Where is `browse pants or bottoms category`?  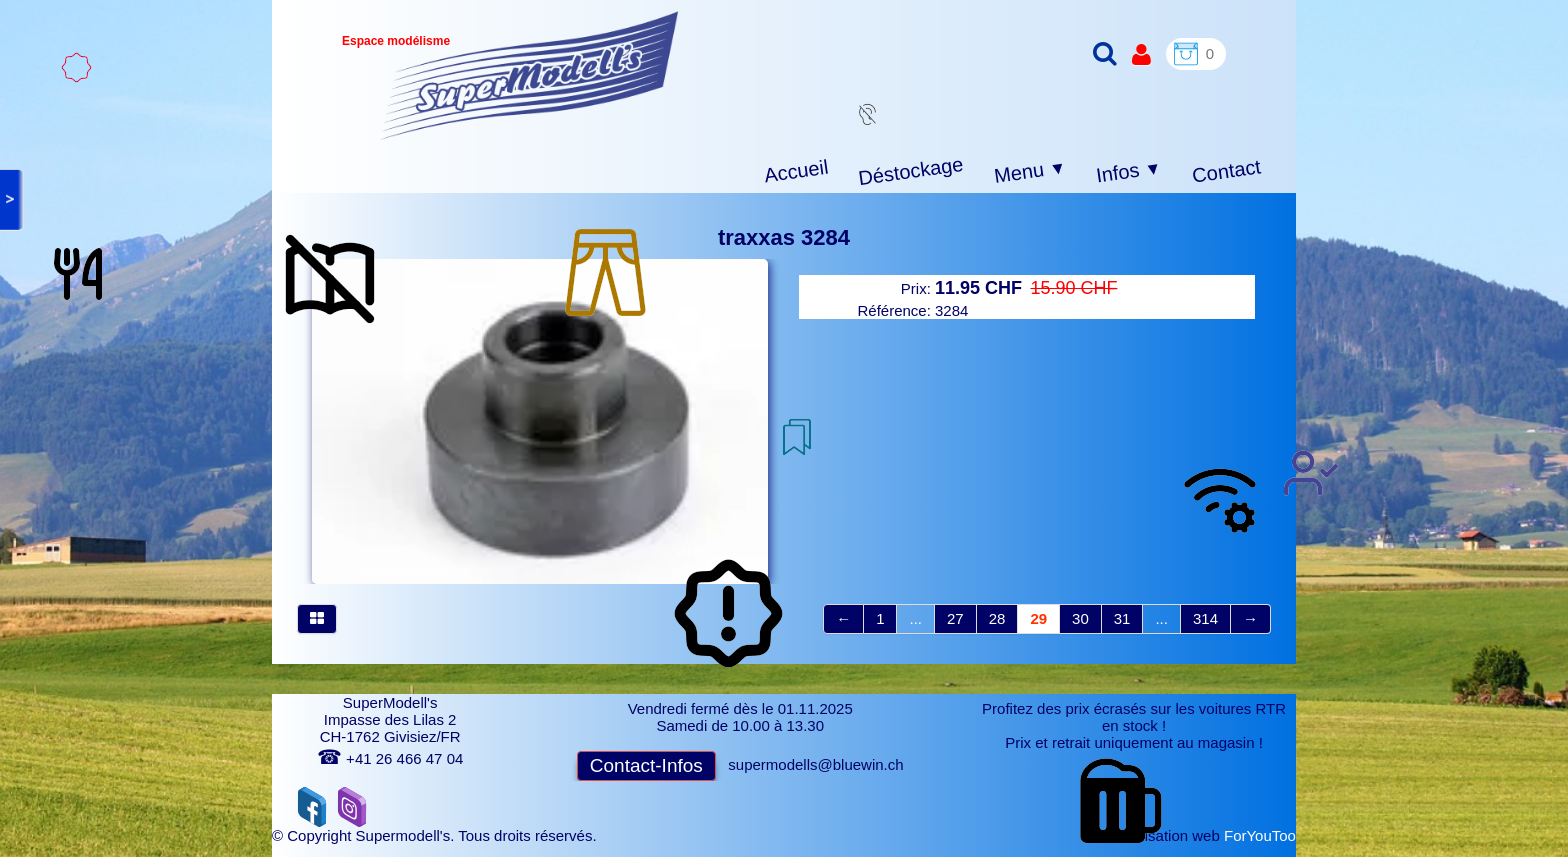 browse pants or bottoms category is located at coordinates (605, 272).